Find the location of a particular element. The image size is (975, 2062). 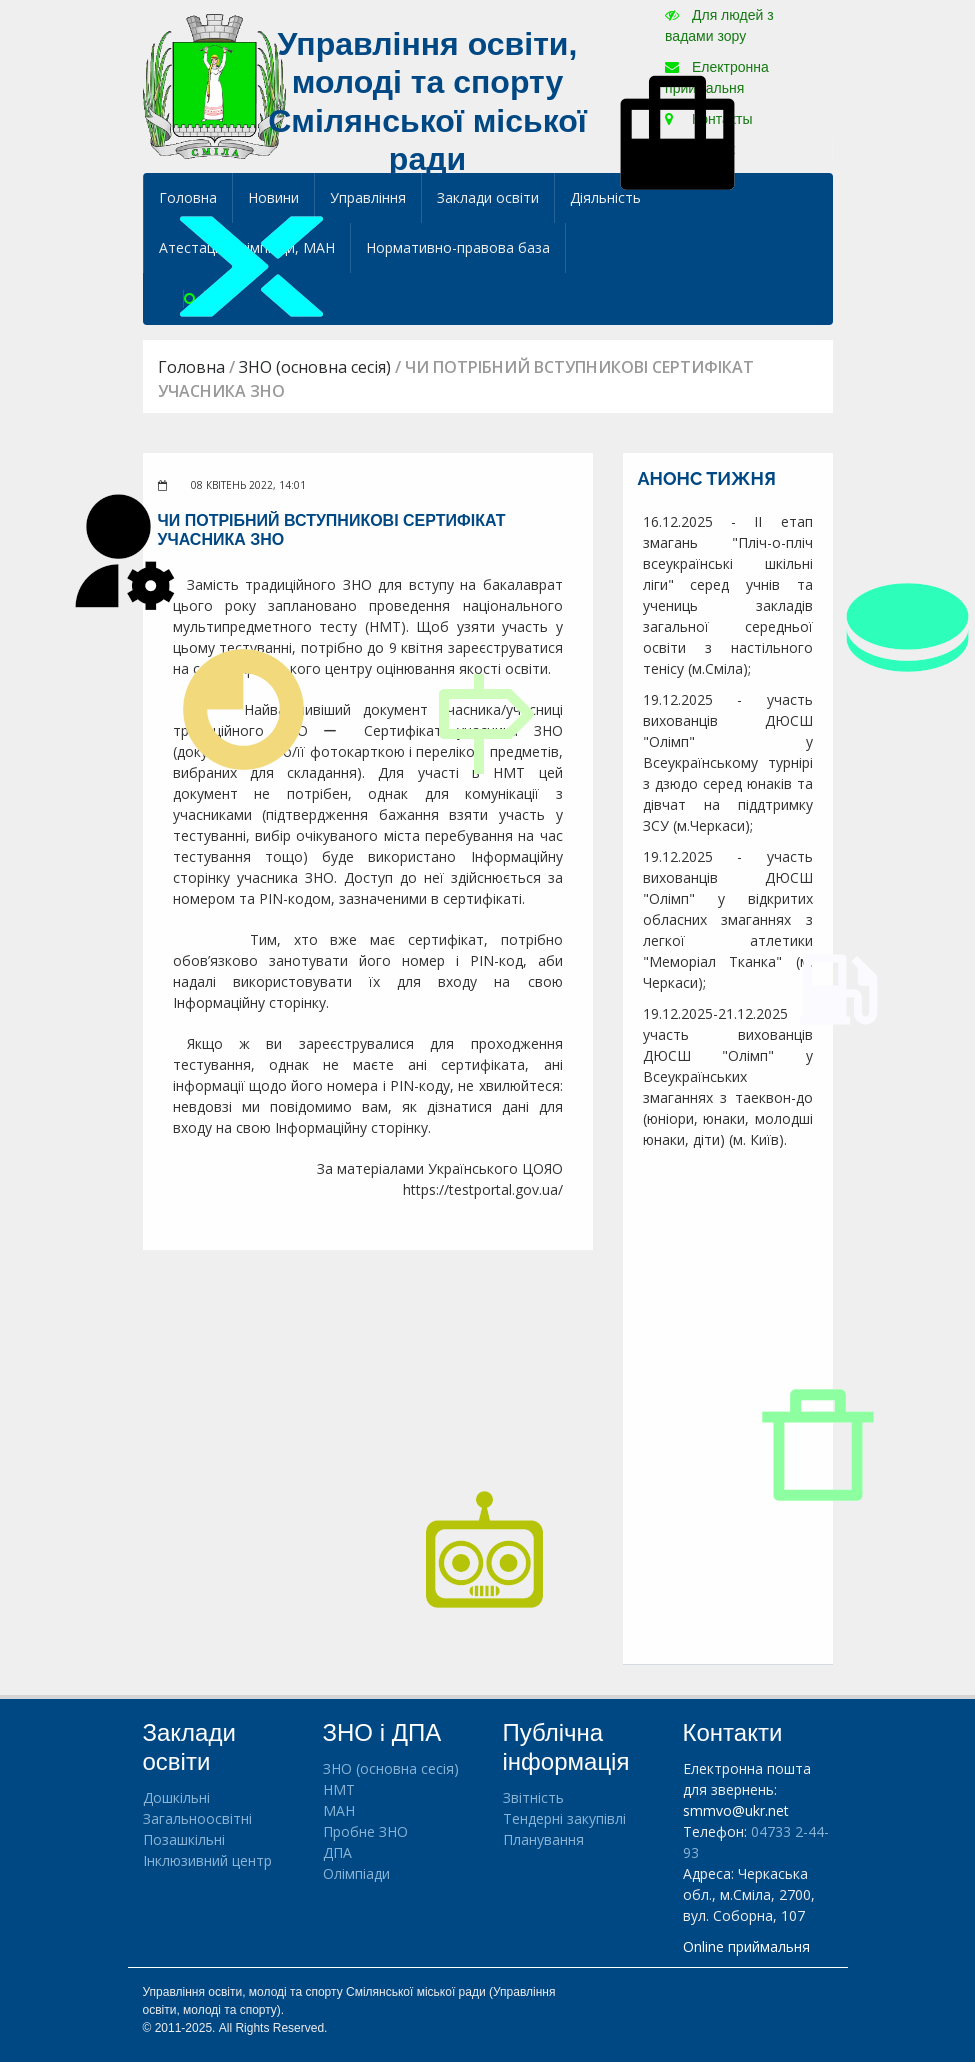

nutanix company logo is located at coordinates (251, 266).